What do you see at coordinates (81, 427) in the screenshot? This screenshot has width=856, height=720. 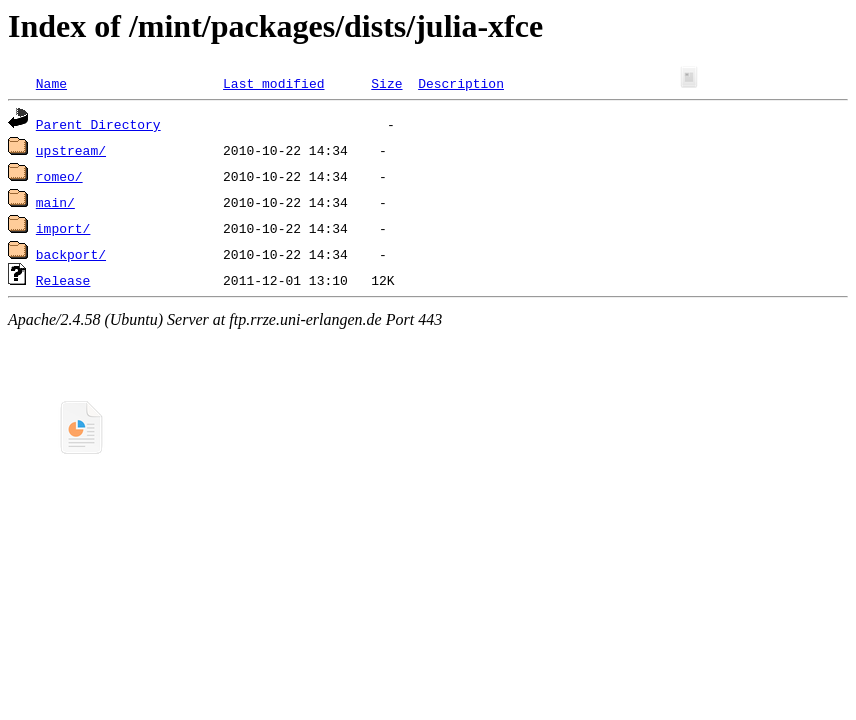 I see `open a presentation file` at bounding box center [81, 427].